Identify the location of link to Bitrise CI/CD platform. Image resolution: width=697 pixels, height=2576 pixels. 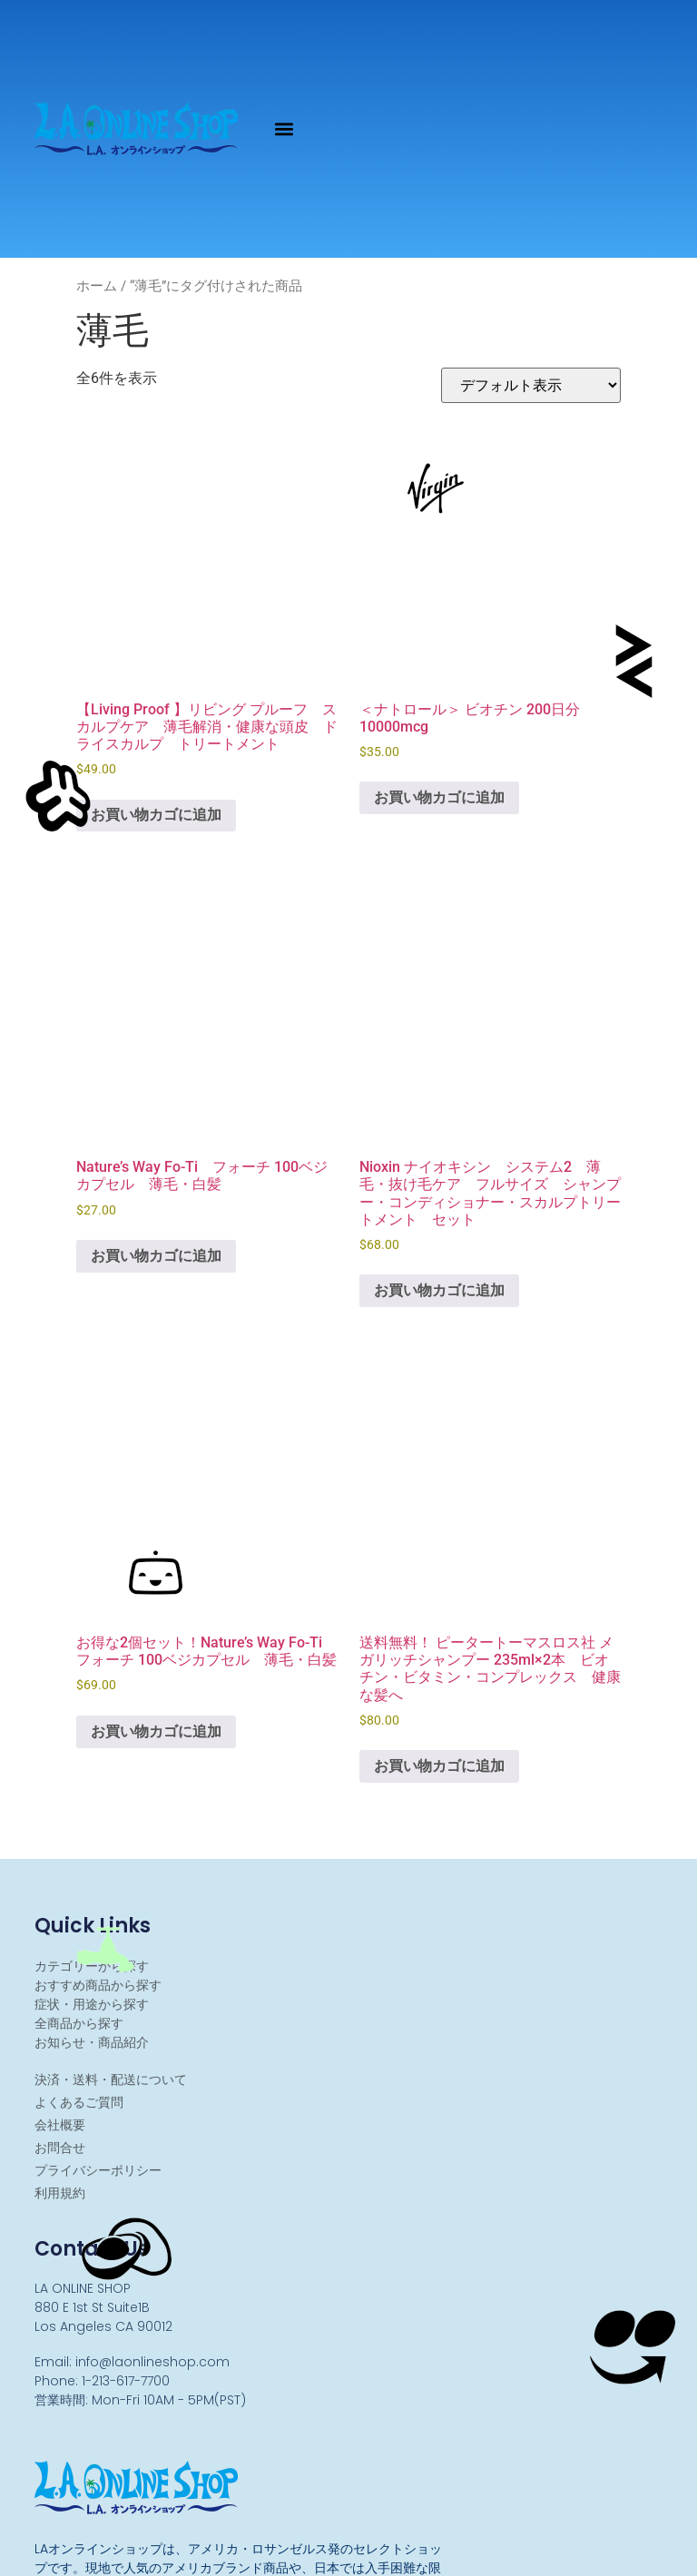
(155, 1572).